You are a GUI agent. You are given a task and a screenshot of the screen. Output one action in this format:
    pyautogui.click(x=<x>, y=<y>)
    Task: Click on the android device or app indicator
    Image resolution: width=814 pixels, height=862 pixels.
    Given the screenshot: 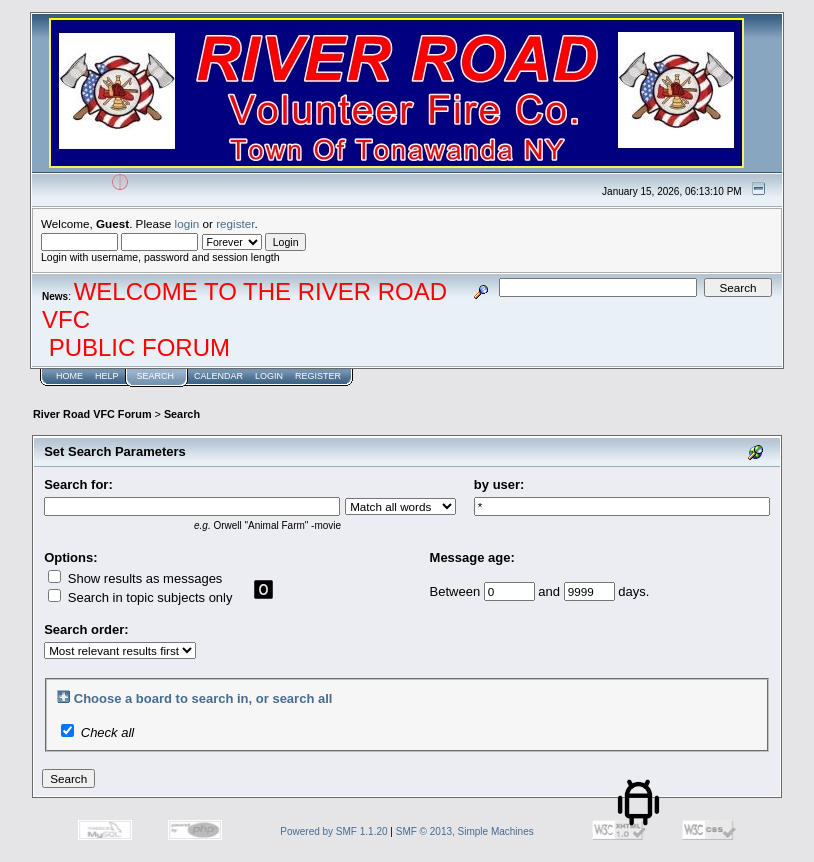 What is the action you would take?
    pyautogui.click(x=638, y=802)
    